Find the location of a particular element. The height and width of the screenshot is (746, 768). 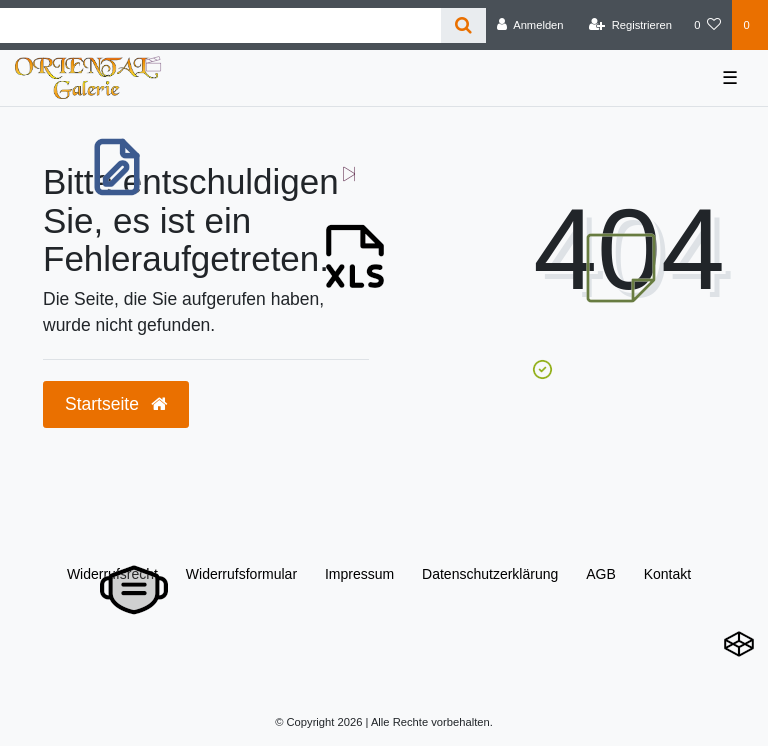

edit this document is located at coordinates (117, 167).